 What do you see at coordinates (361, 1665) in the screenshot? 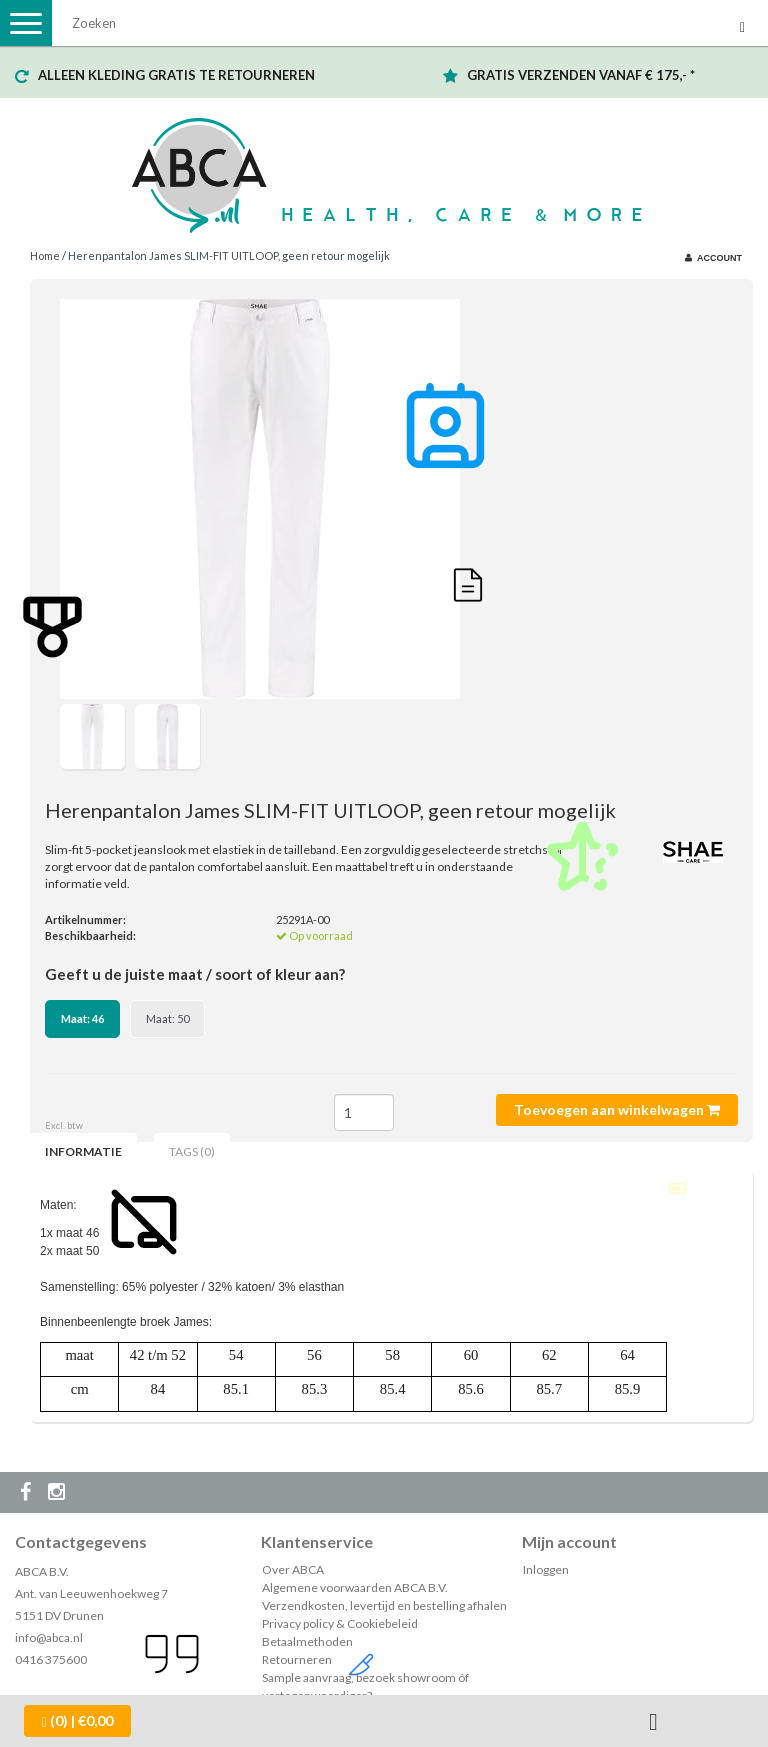
I see `access cutting or slicing tools` at bounding box center [361, 1665].